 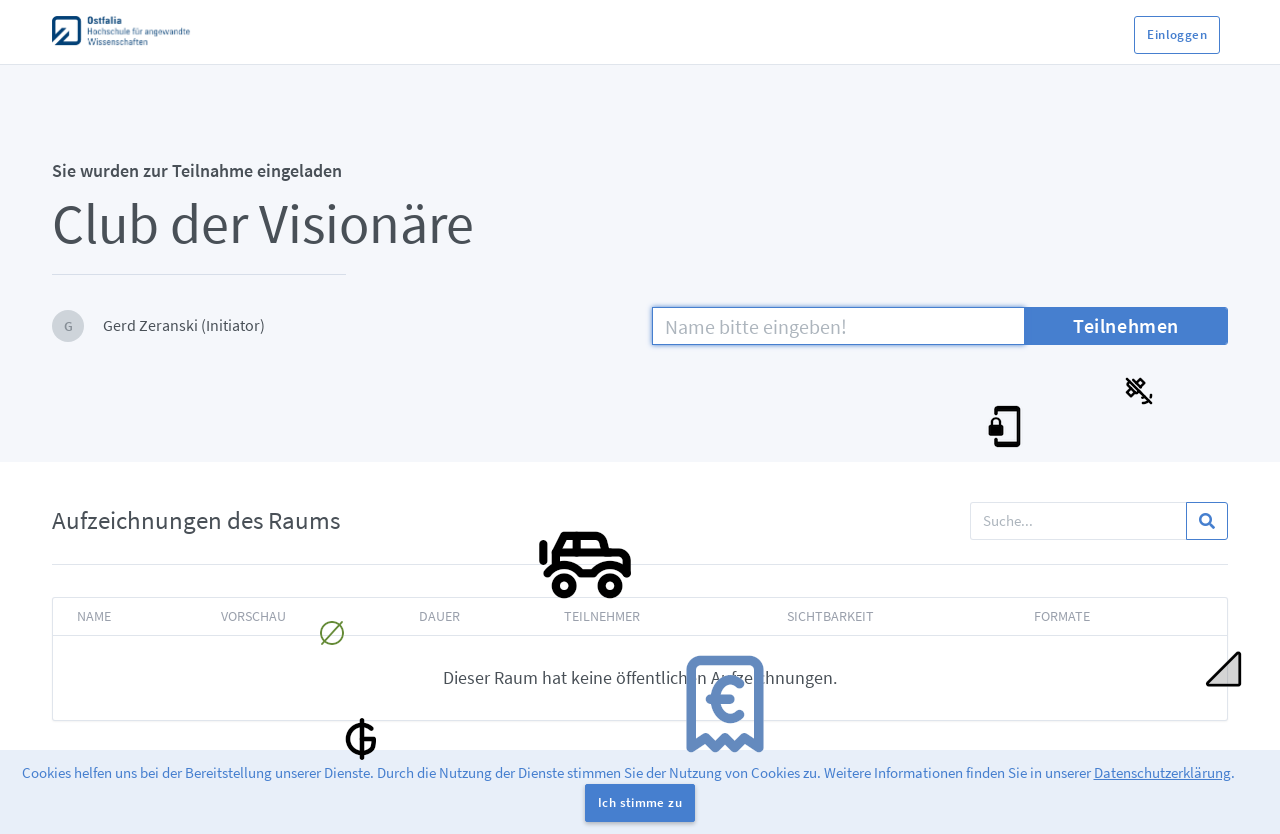 I want to click on satellite connection unavailable, so click(x=1139, y=391).